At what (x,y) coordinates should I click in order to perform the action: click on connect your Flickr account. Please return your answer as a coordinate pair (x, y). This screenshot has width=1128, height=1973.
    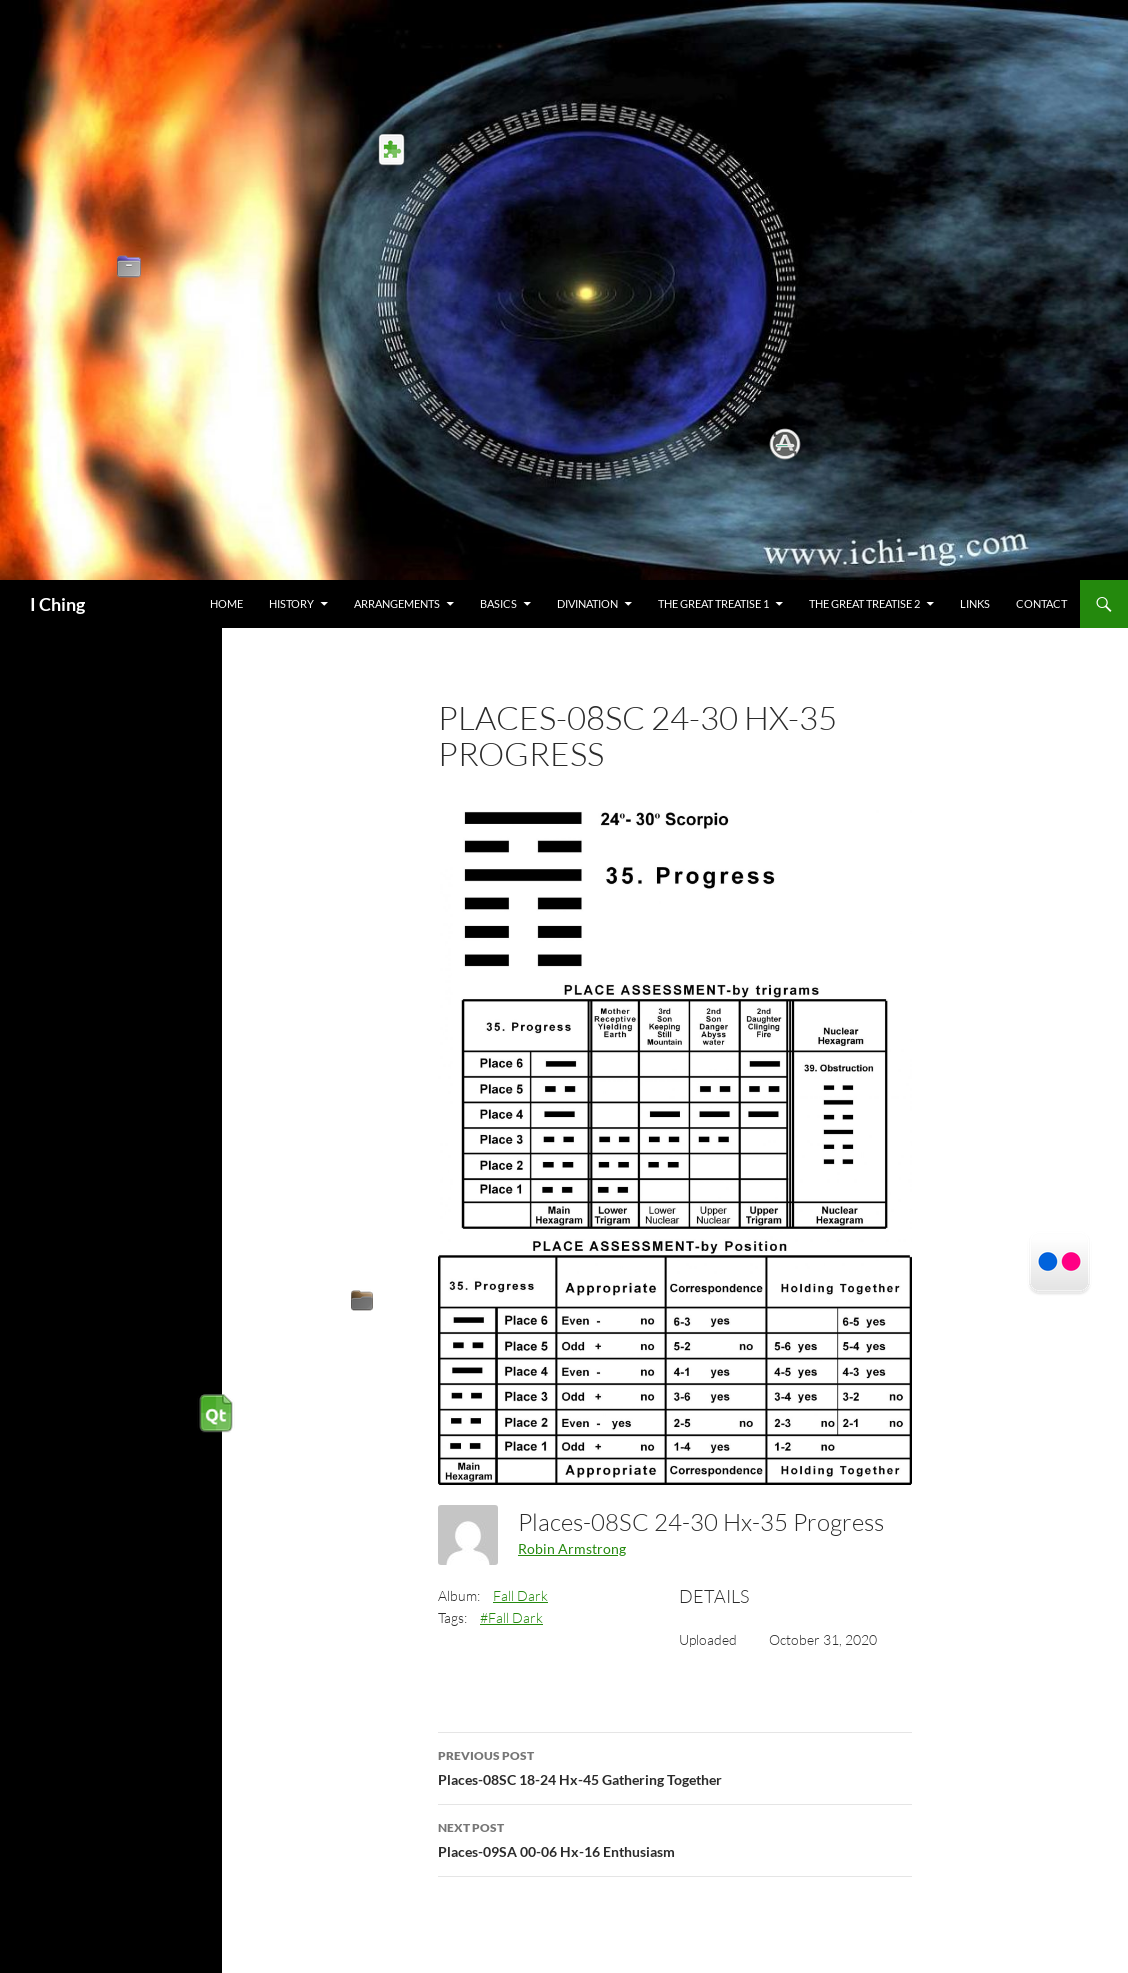
    Looking at the image, I should click on (1059, 1261).